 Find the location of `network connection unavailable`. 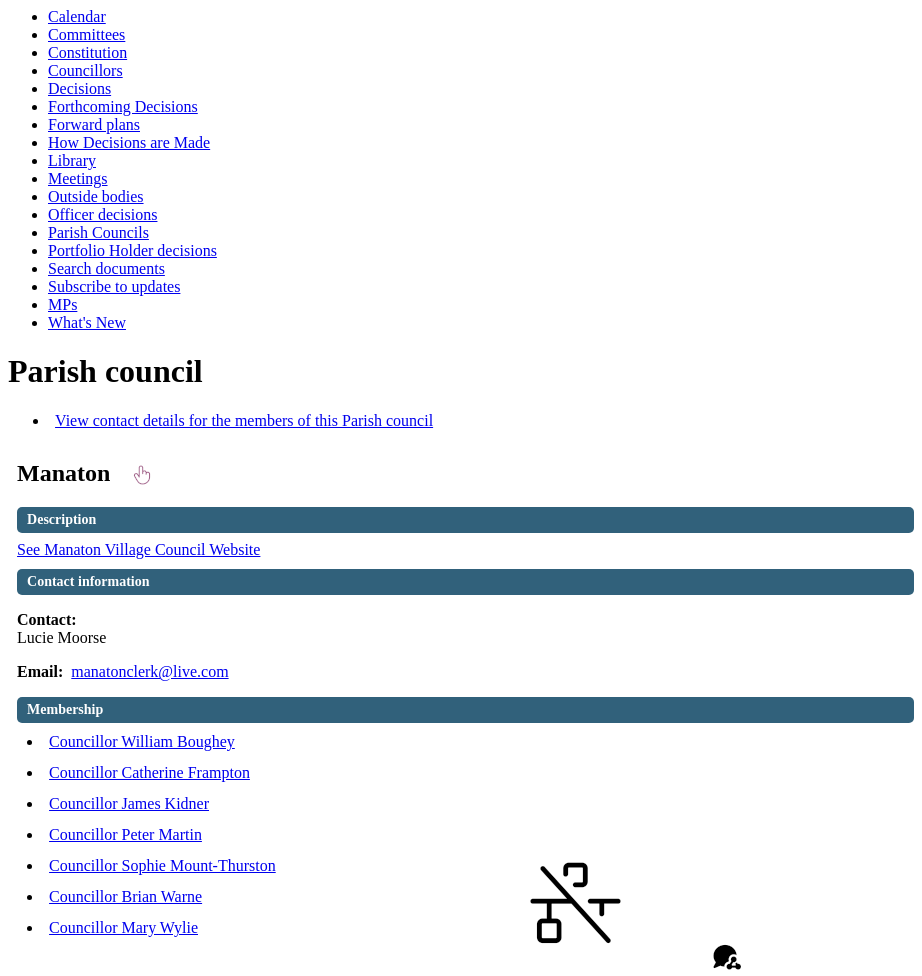

network connection unavailable is located at coordinates (575, 904).